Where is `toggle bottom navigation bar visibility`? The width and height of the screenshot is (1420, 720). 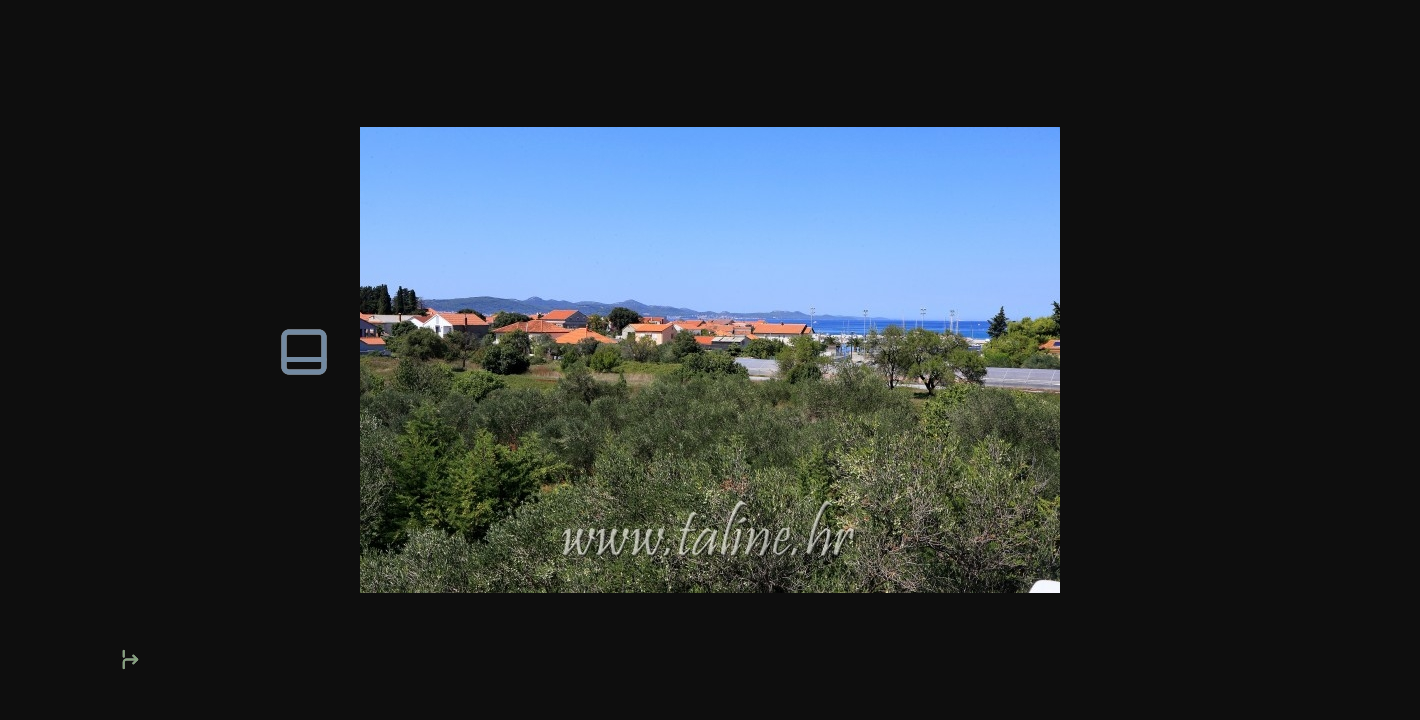 toggle bottom navigation bar visibility is located at coordinates (304, 352).